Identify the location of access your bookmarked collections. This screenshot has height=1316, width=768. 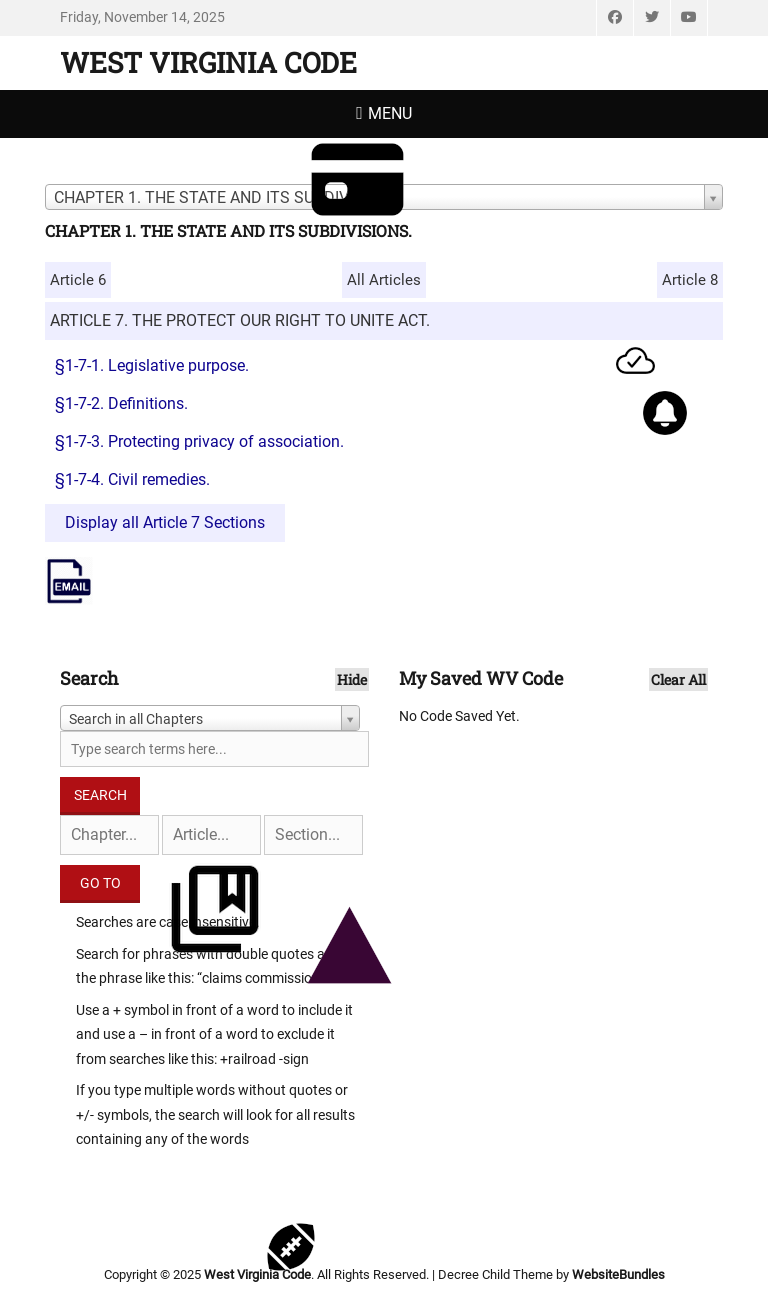
(215, 909).